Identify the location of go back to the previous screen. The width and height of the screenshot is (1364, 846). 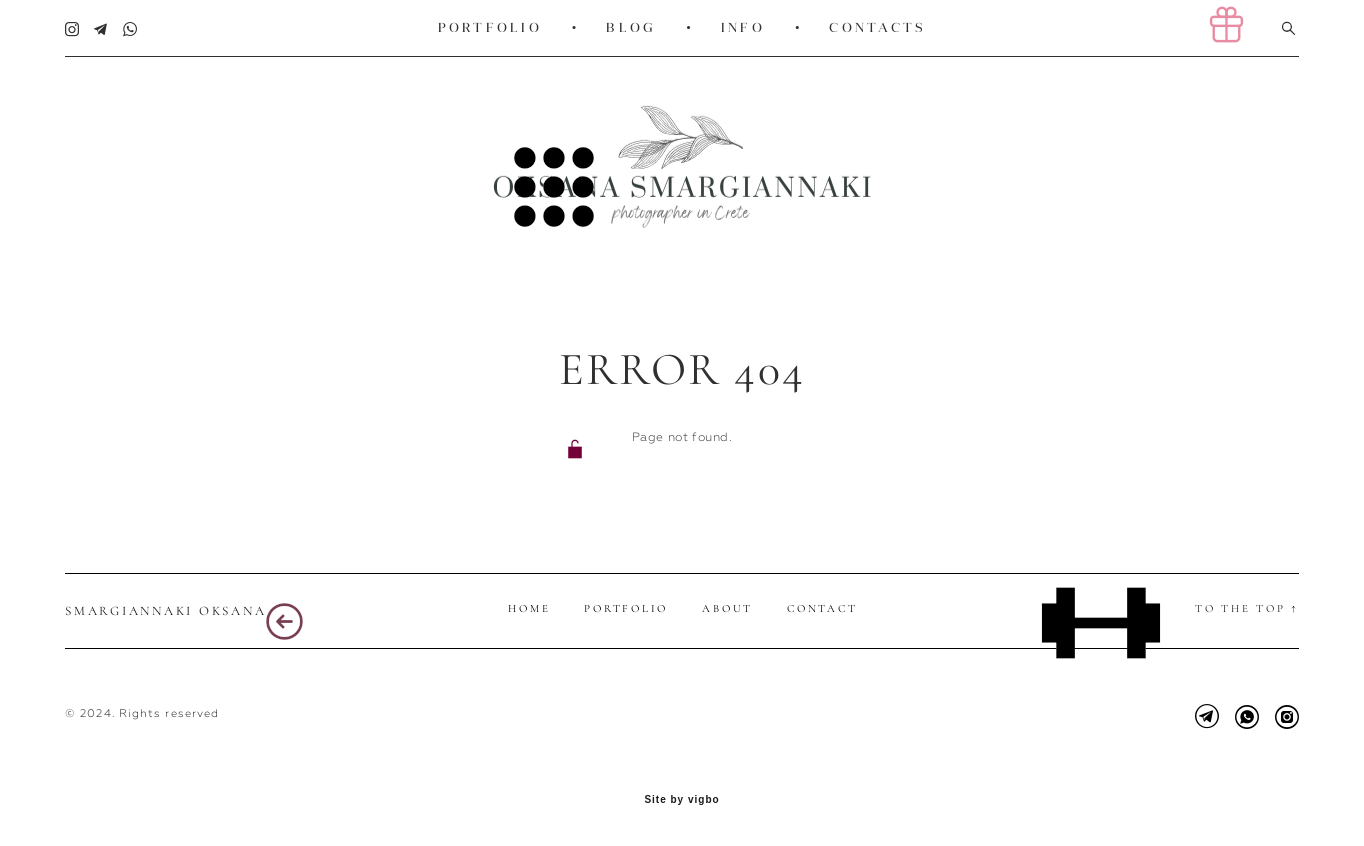
(284, 621).